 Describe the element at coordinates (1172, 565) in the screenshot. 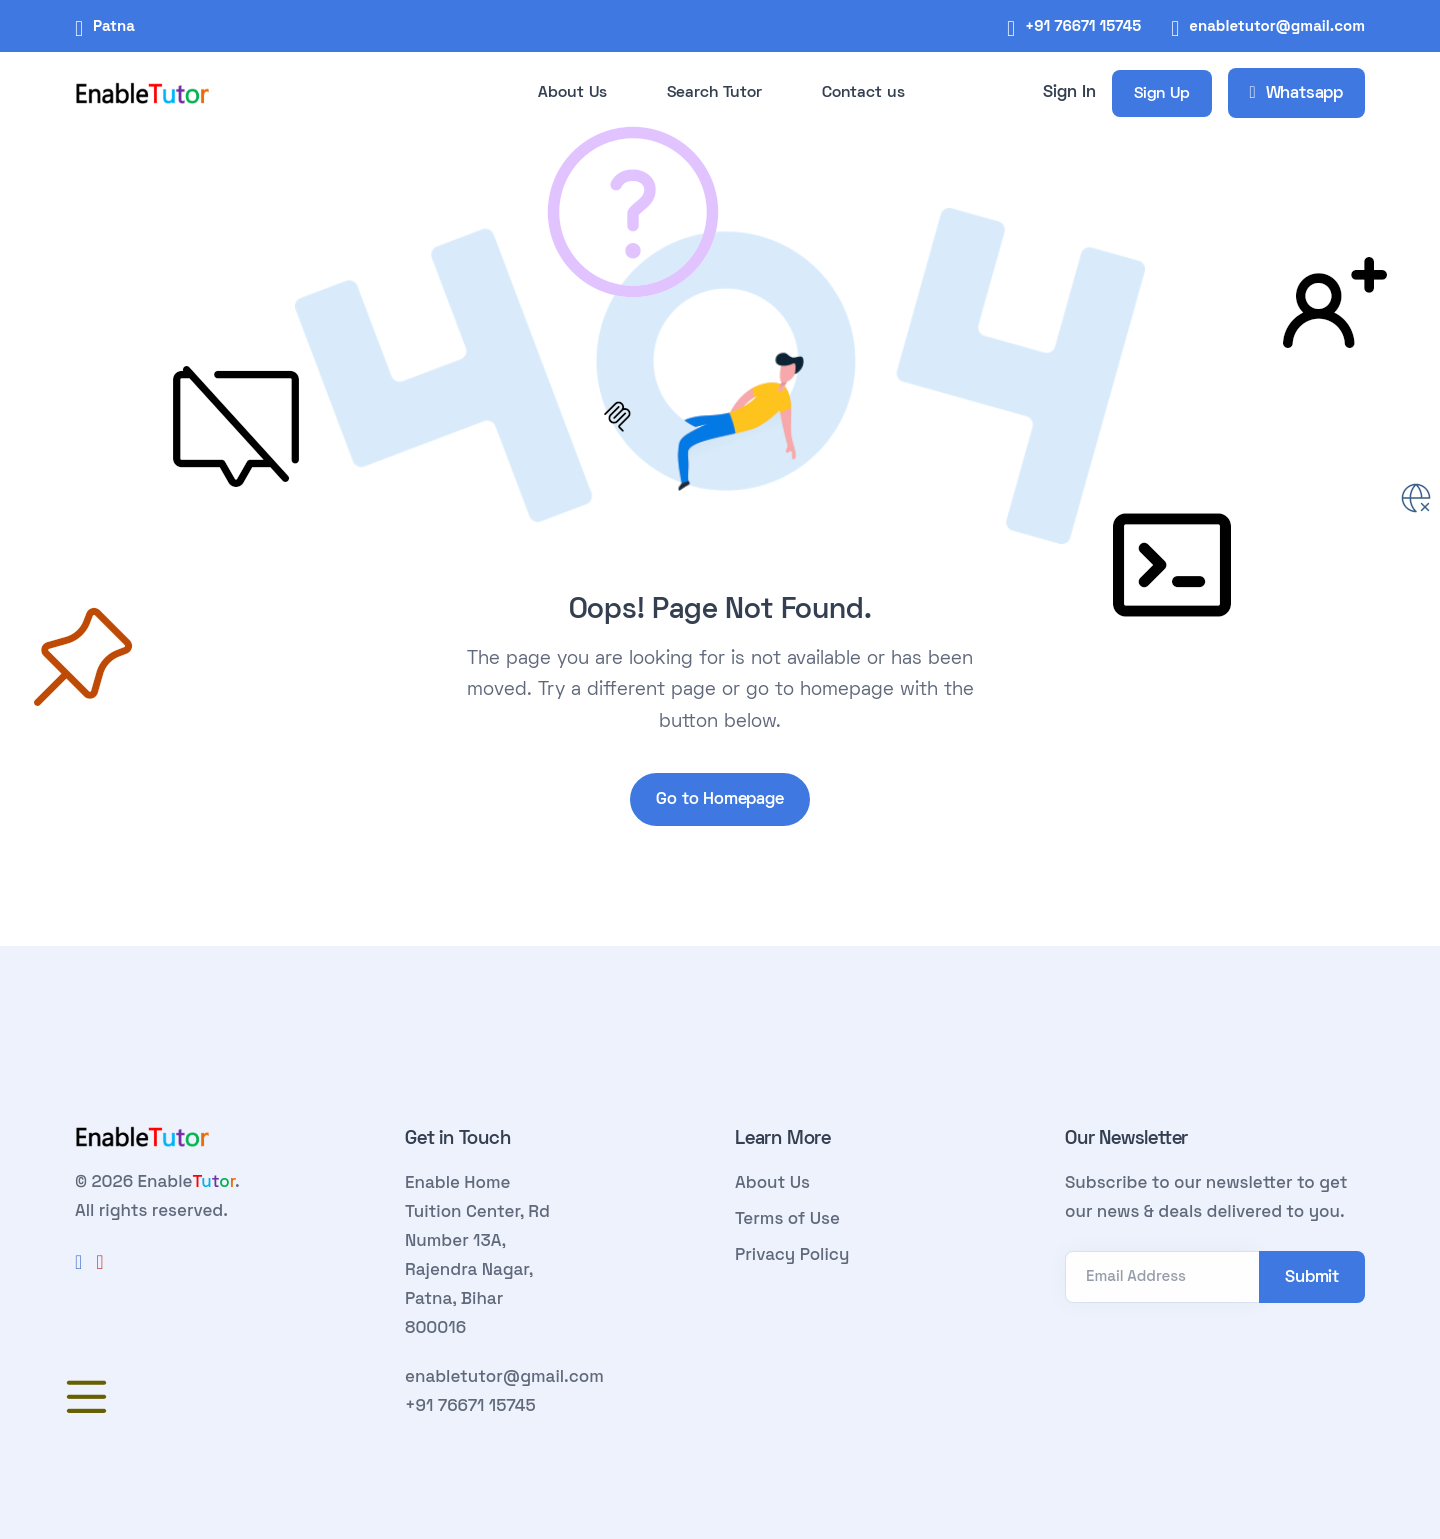

I see `open the command line terminal` at that location.